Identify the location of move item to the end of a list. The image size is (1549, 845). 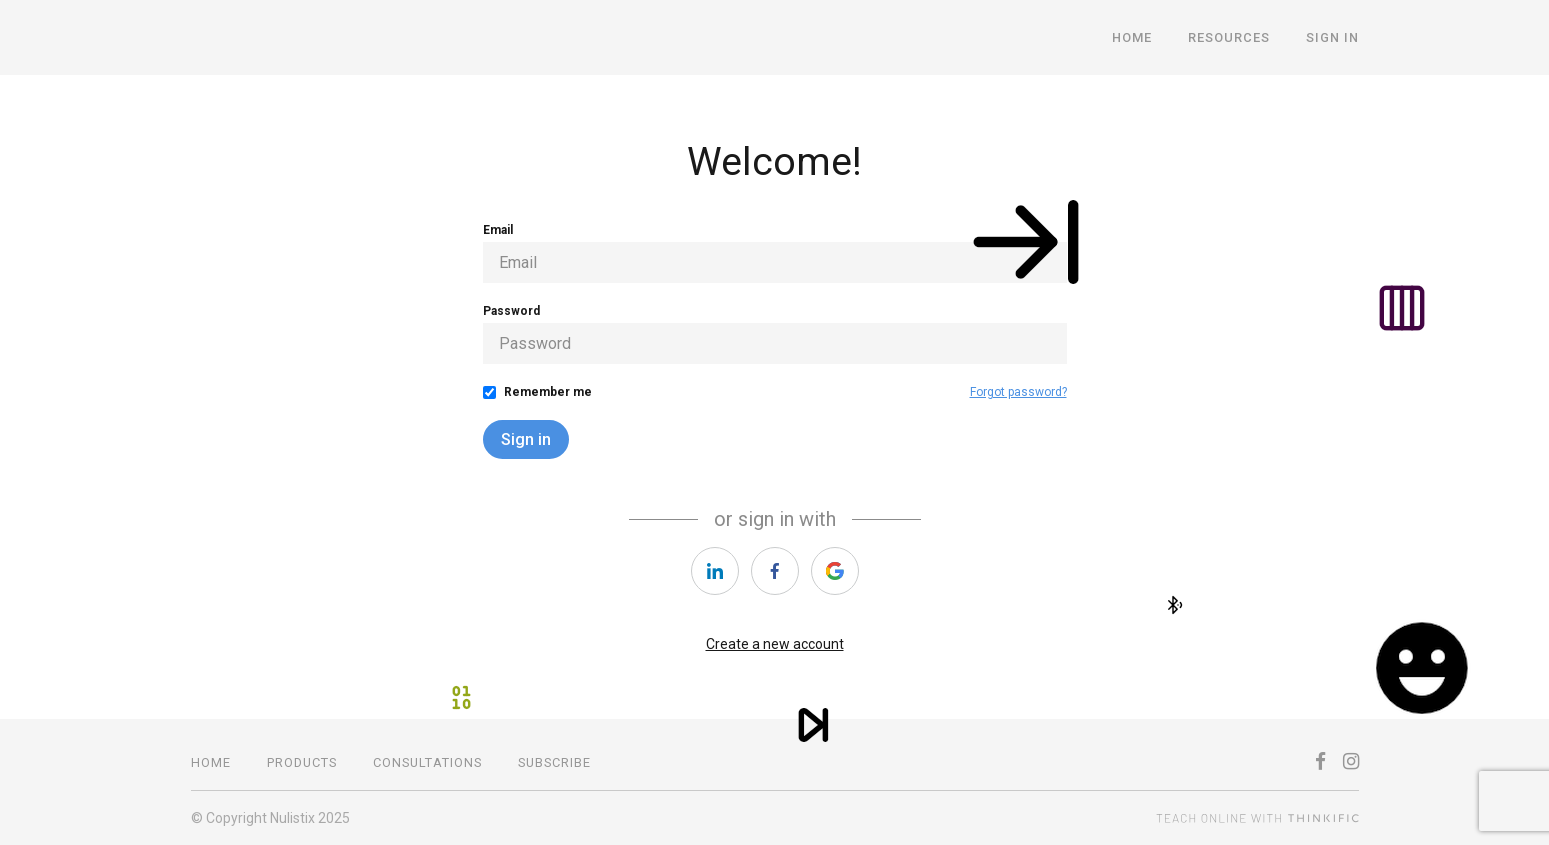
(1026, 242).